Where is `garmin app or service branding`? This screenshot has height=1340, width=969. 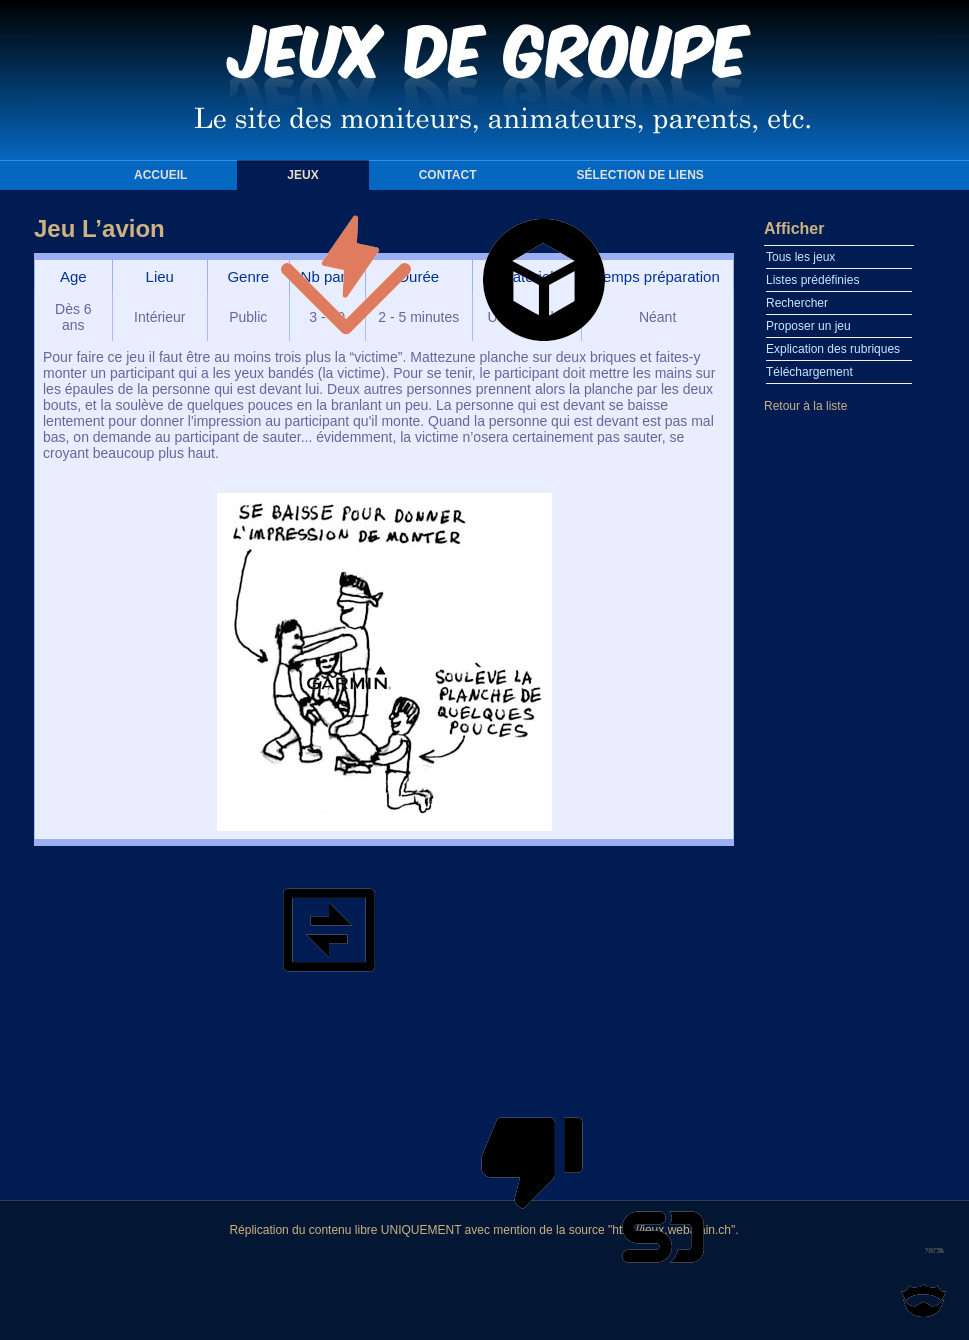
garmin app or service branding is located at coordinates (349, 678).